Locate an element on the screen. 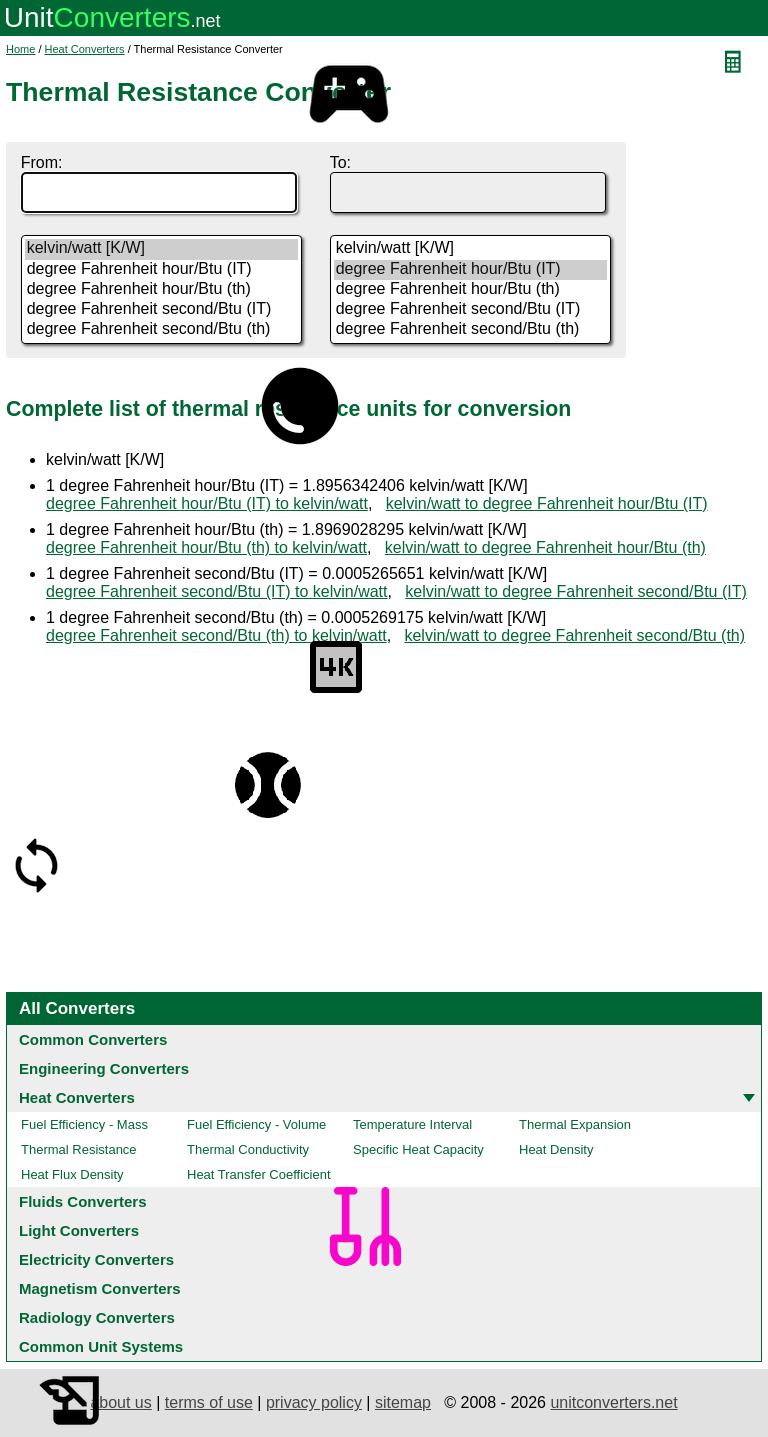  access baseball or sports content is located at coordinates (268, 785).